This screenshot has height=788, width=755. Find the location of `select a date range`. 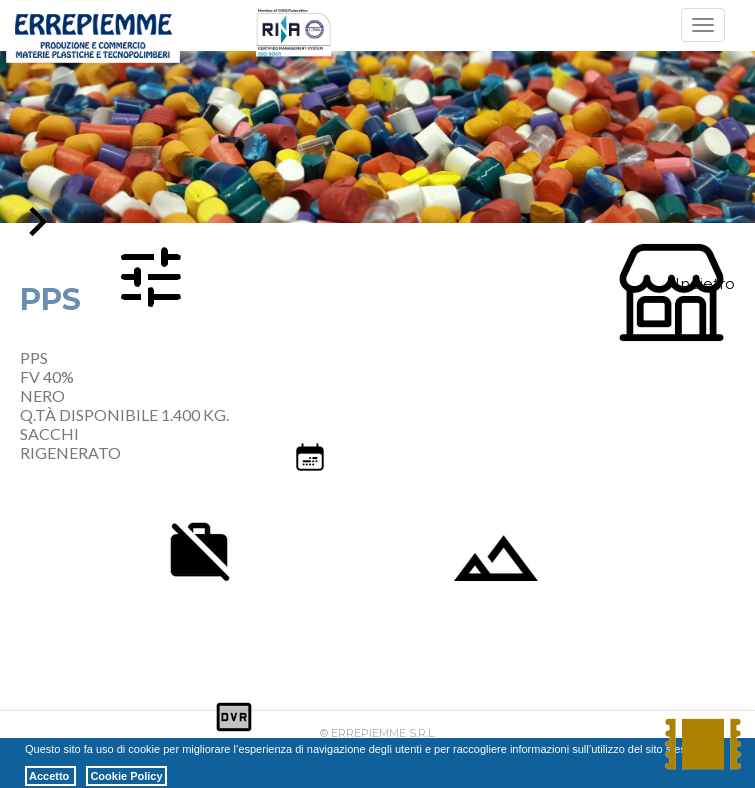

select a date range is located at coordinates (310, 457).